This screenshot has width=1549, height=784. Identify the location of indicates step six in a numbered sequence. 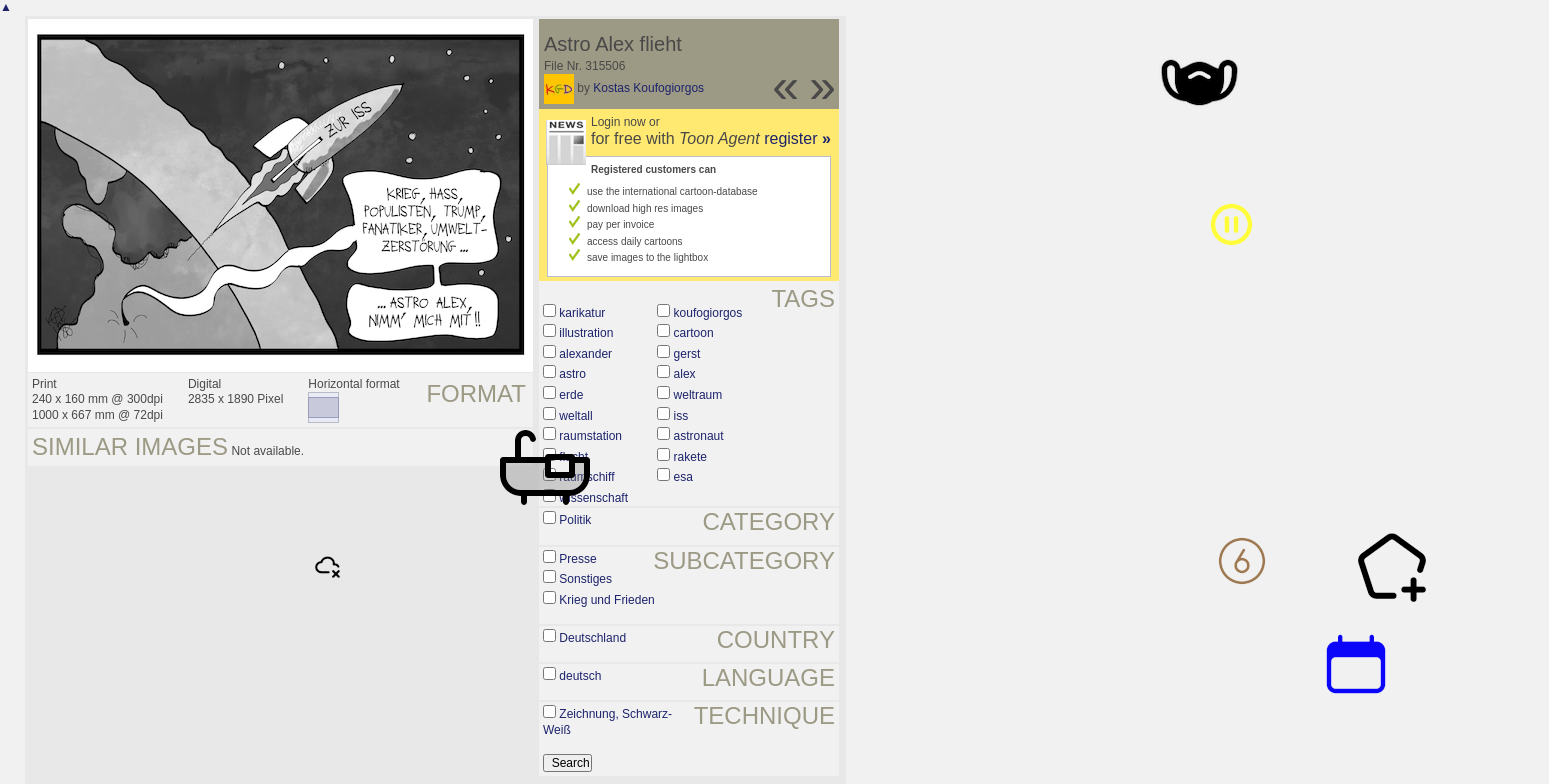
(1242, 561).